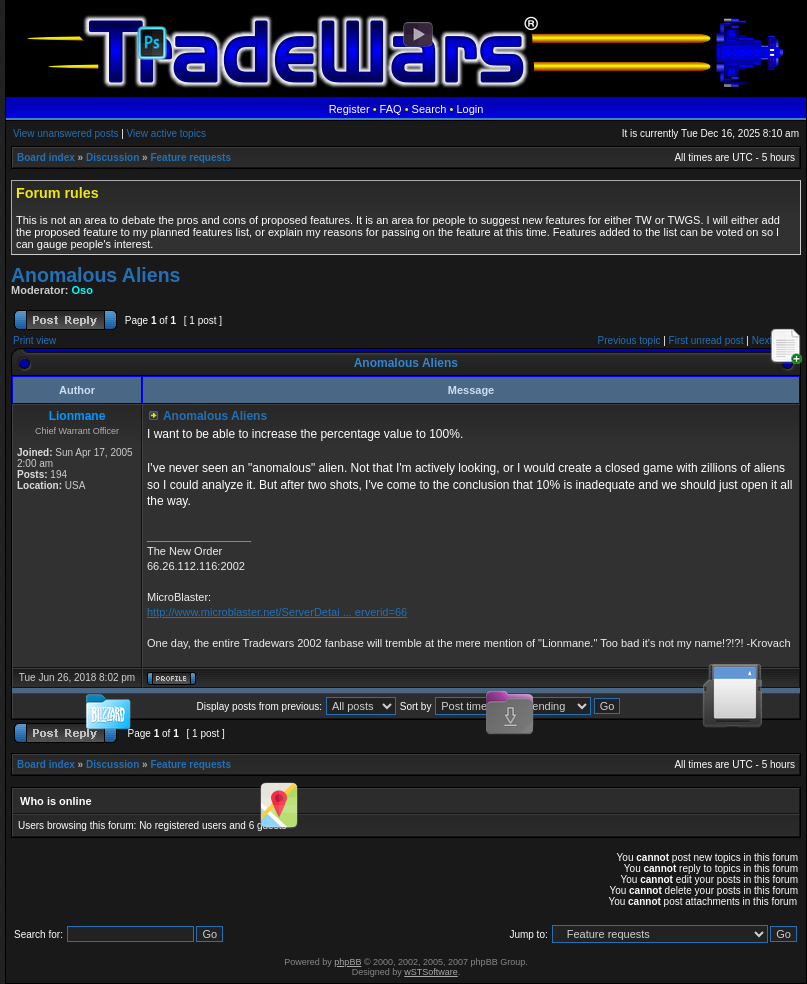 This screenshot has width=807, height=984. What do you see at coordinates (732, 694) in the screenshot?
I see `access miniSD card storage` at bounding box center [732, 694].